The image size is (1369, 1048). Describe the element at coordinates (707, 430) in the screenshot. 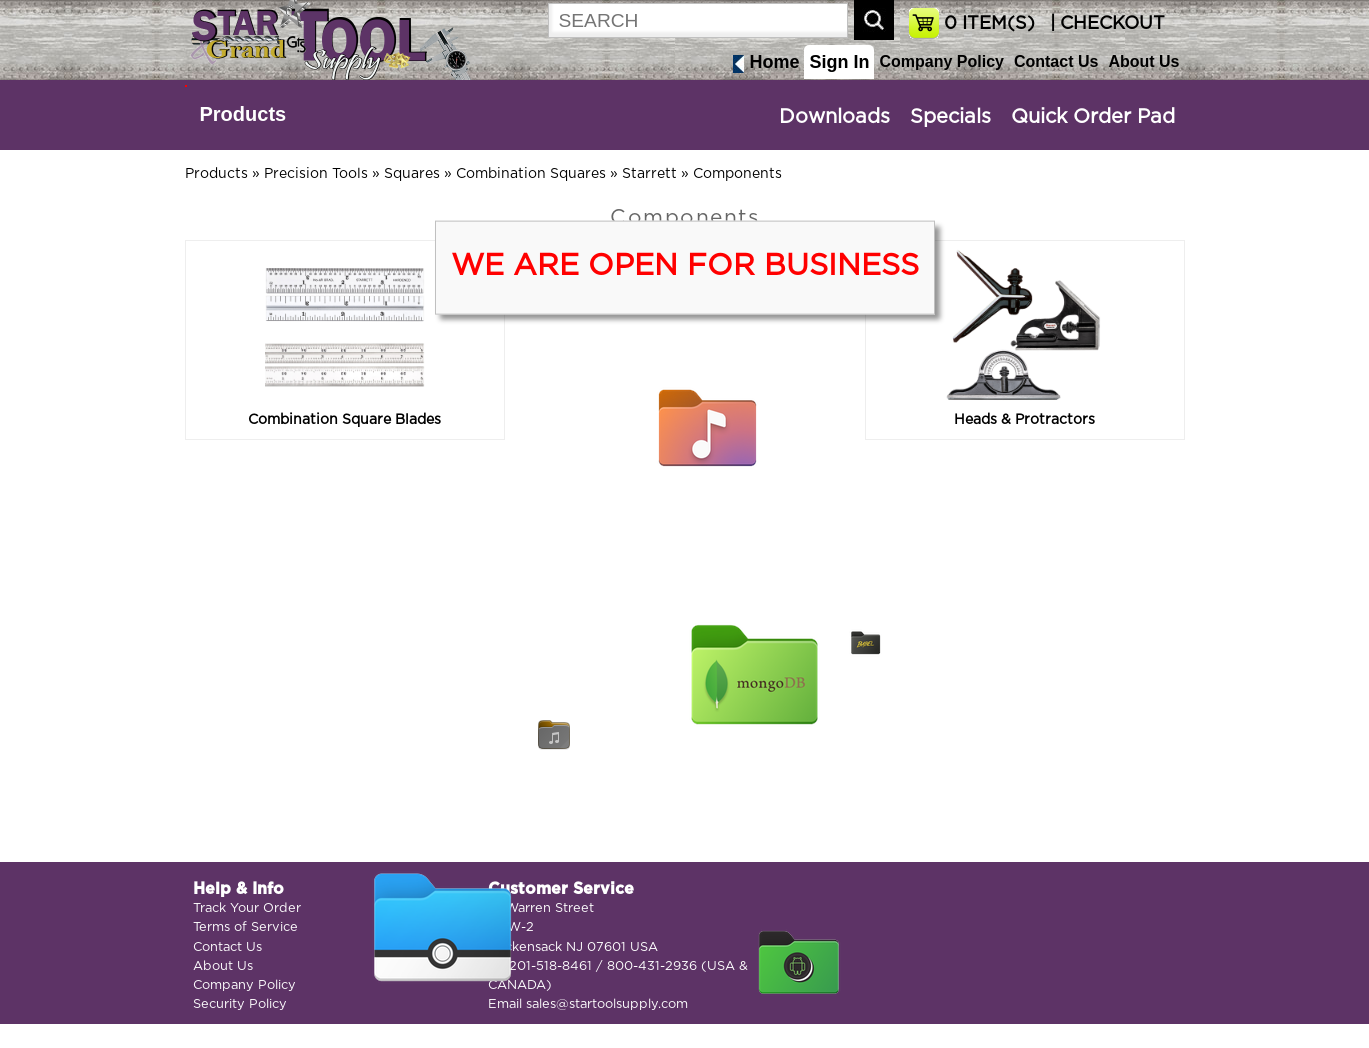

I see `open your music folder` at that location.